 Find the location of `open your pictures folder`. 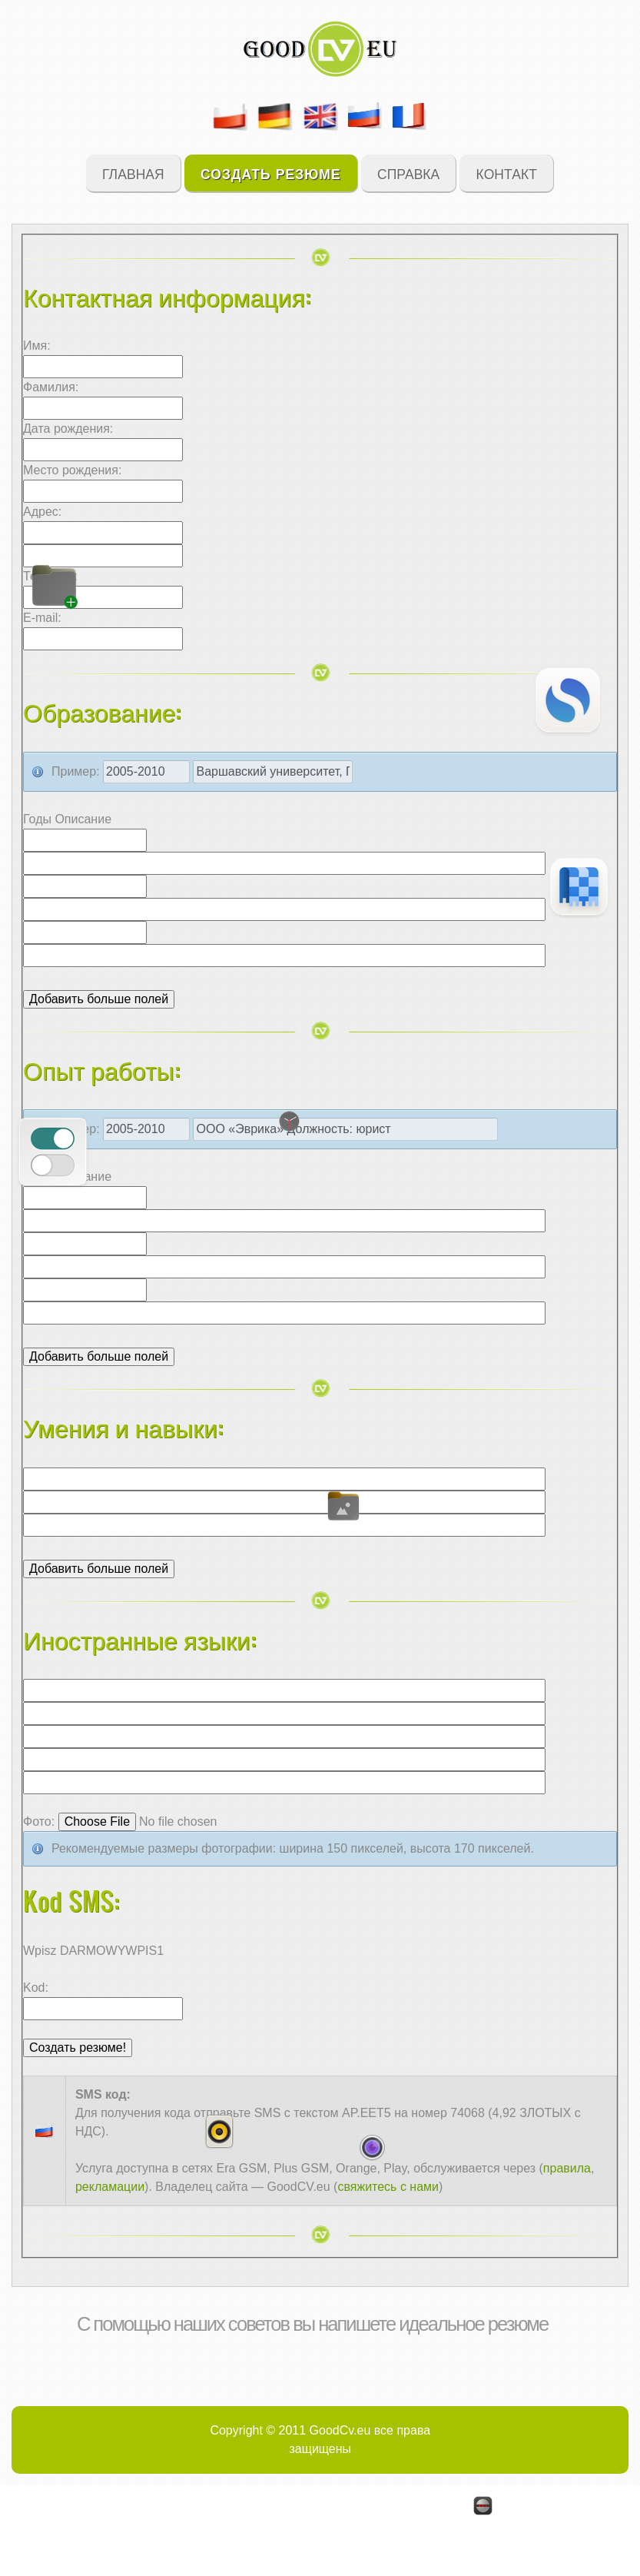

open your pictures folder is located at coordinates (343, 1506).